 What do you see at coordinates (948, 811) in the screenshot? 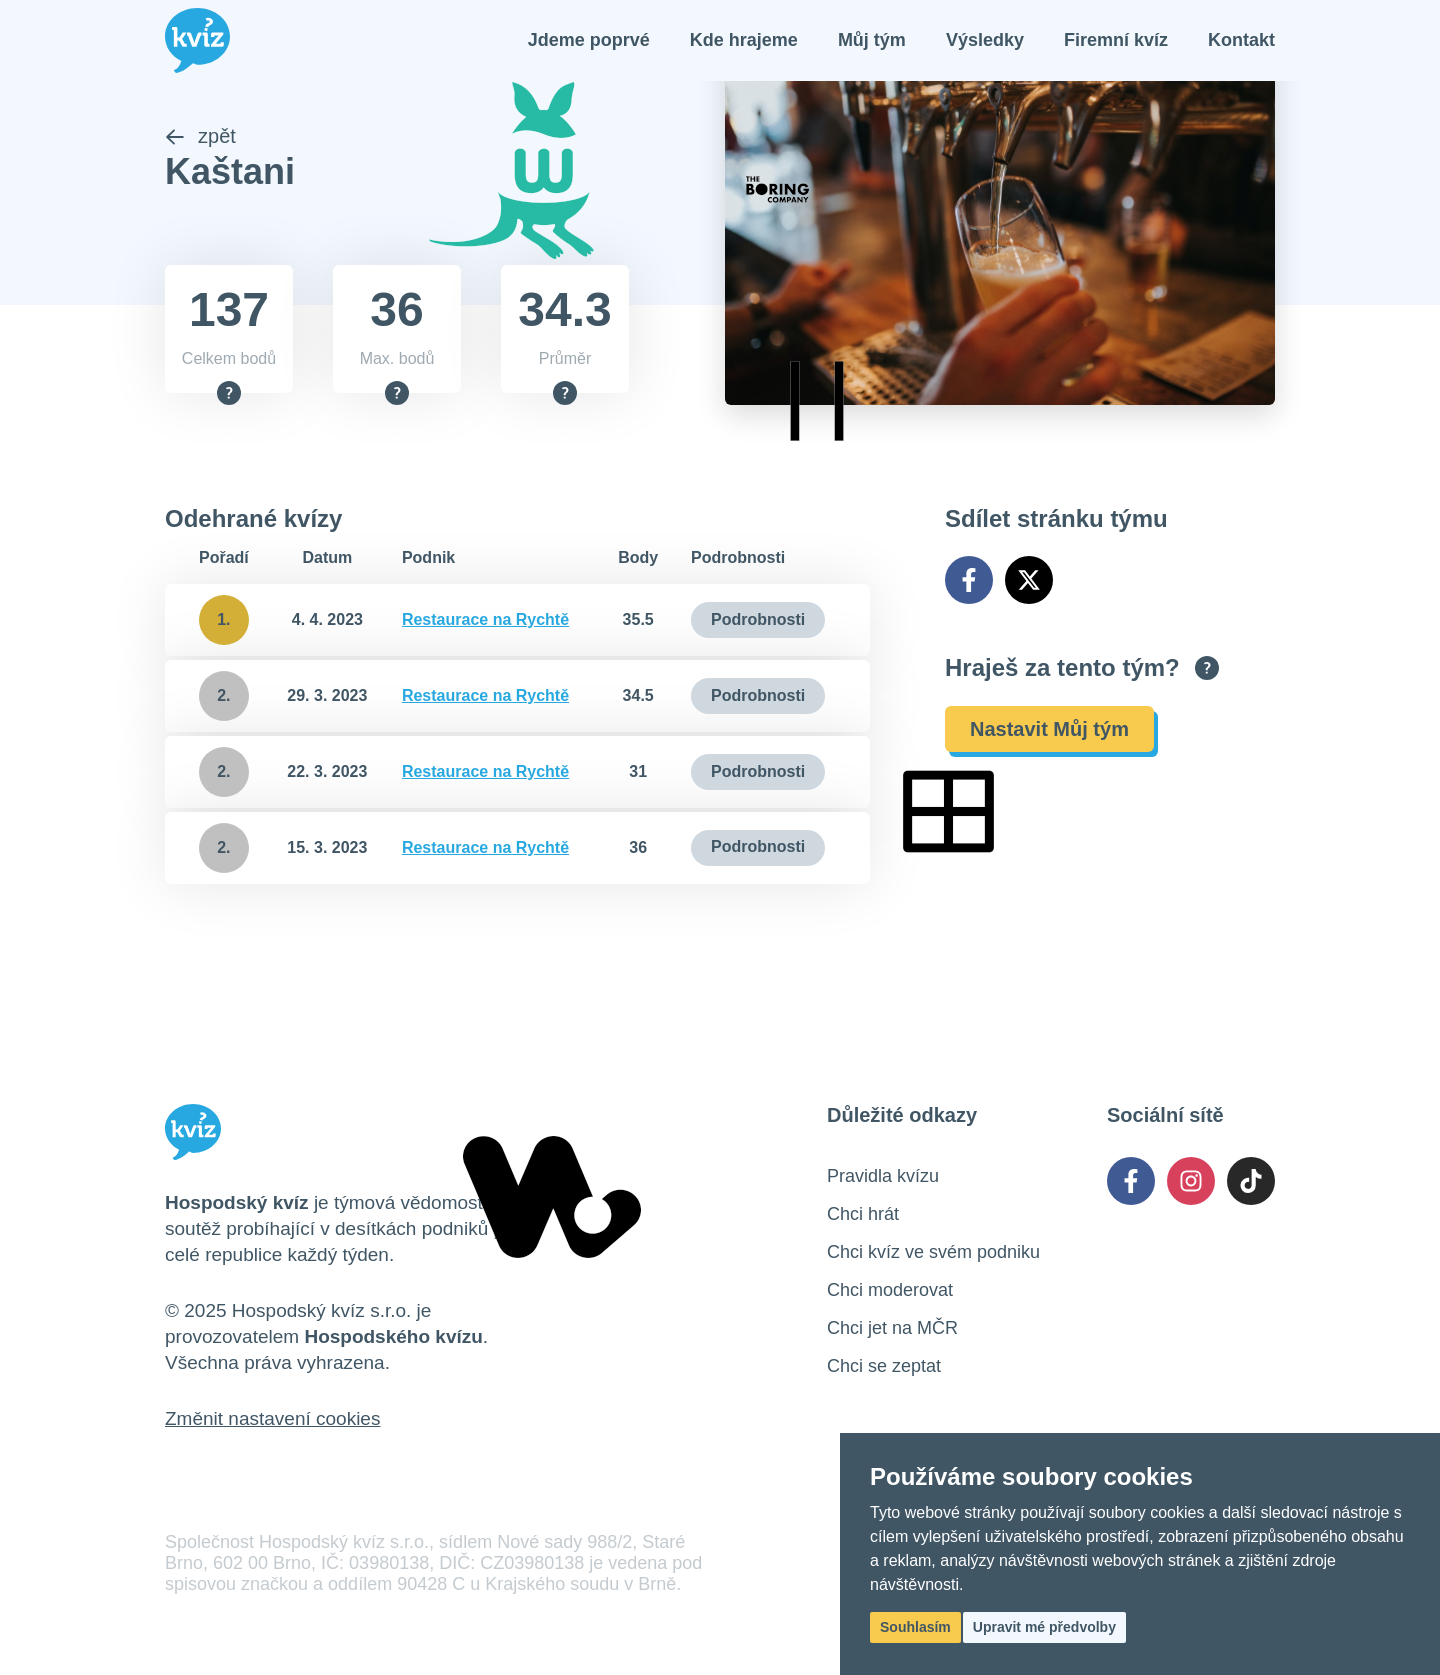
I see `switch to grid view layout` at bounding box center [948, 811].